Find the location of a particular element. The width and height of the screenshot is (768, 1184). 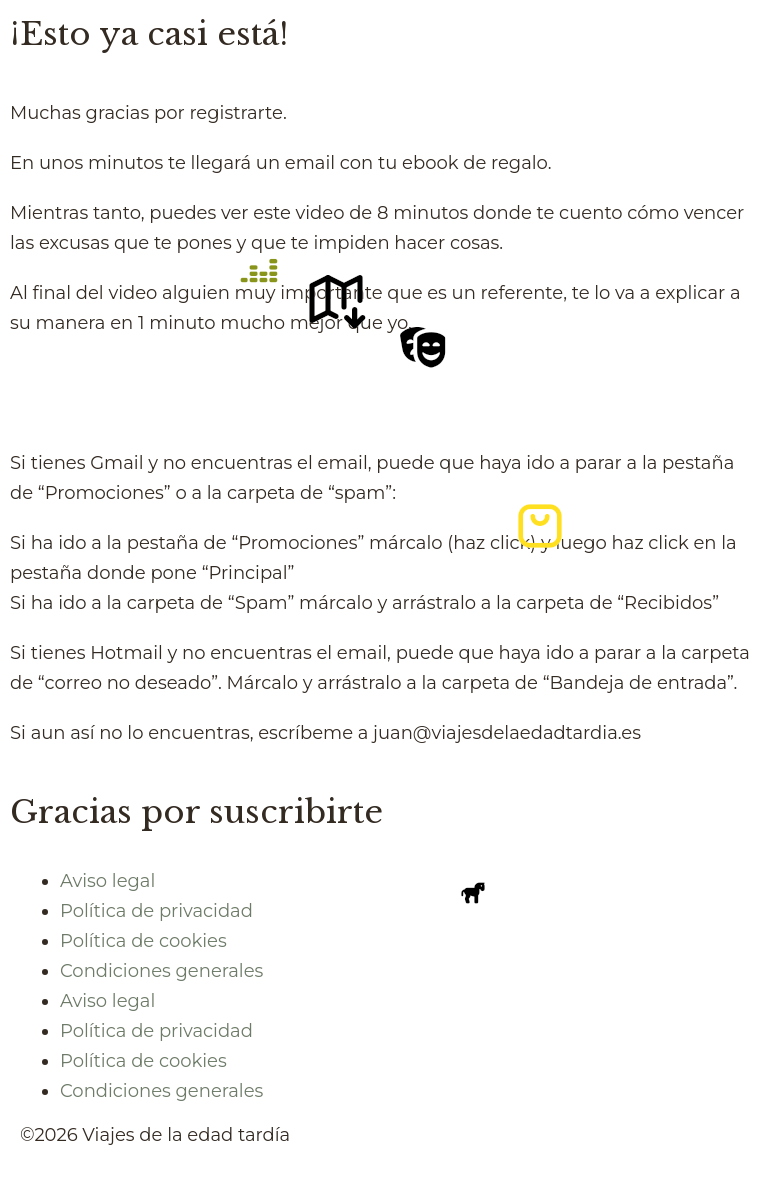

download map for offline use is located at coordinates (336, 299).